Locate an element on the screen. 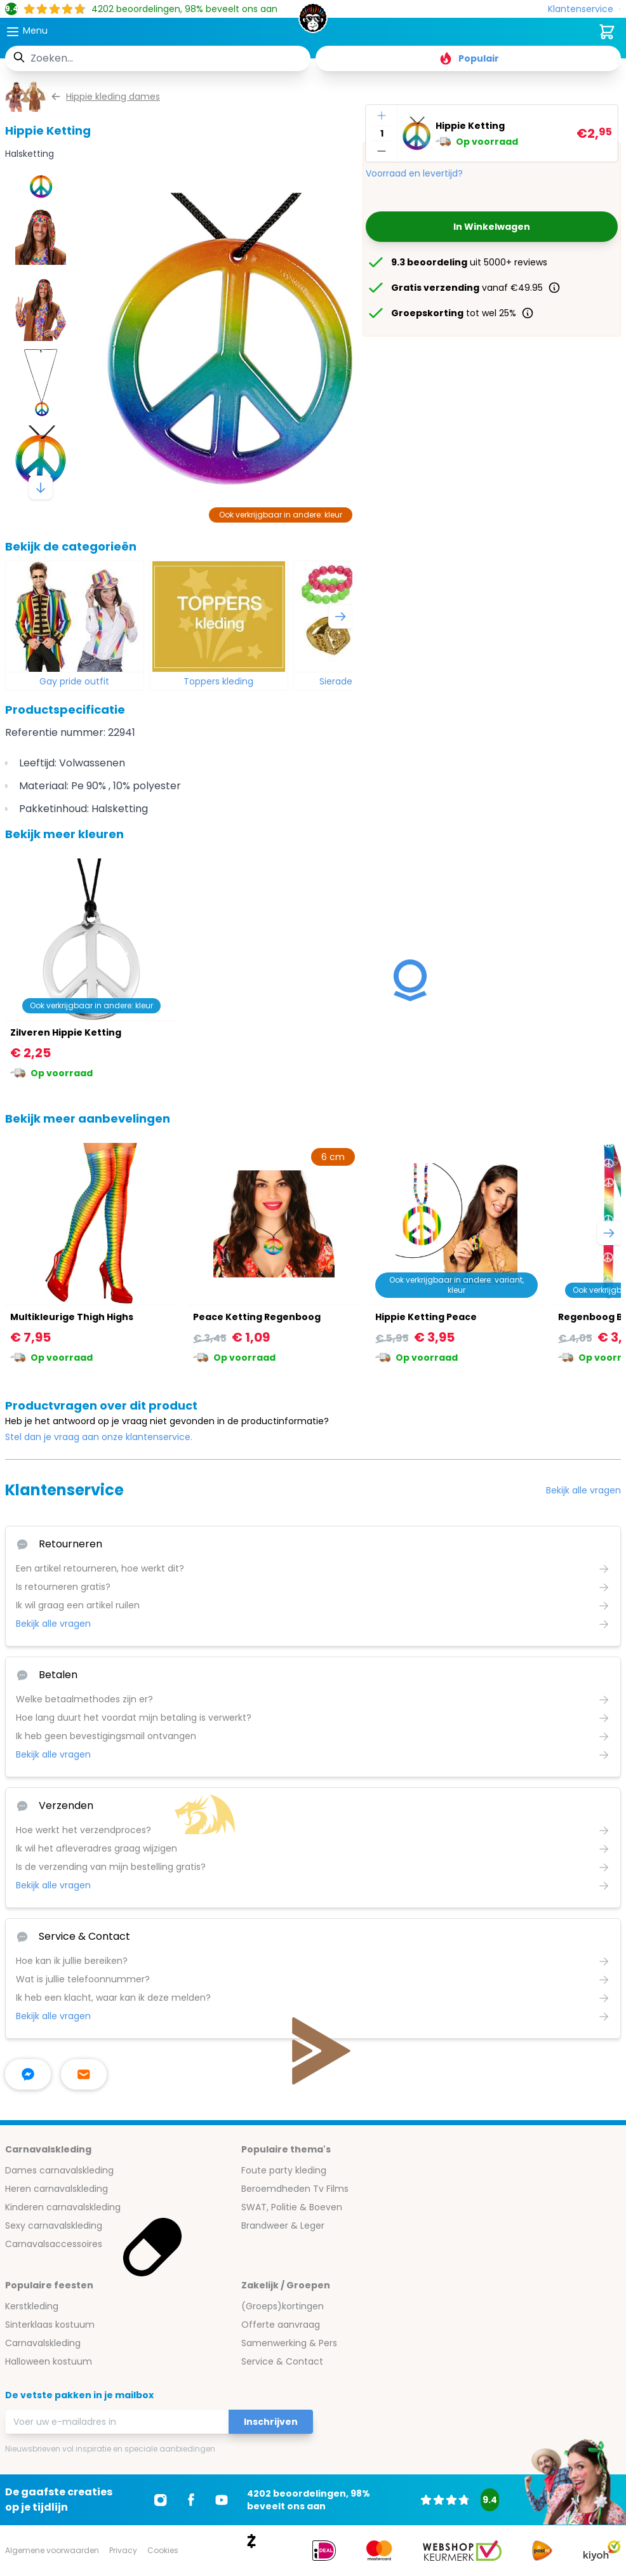 This screenshot has width=626, height=2576. open the LibreTube app is located at coordinates (321, 2051).